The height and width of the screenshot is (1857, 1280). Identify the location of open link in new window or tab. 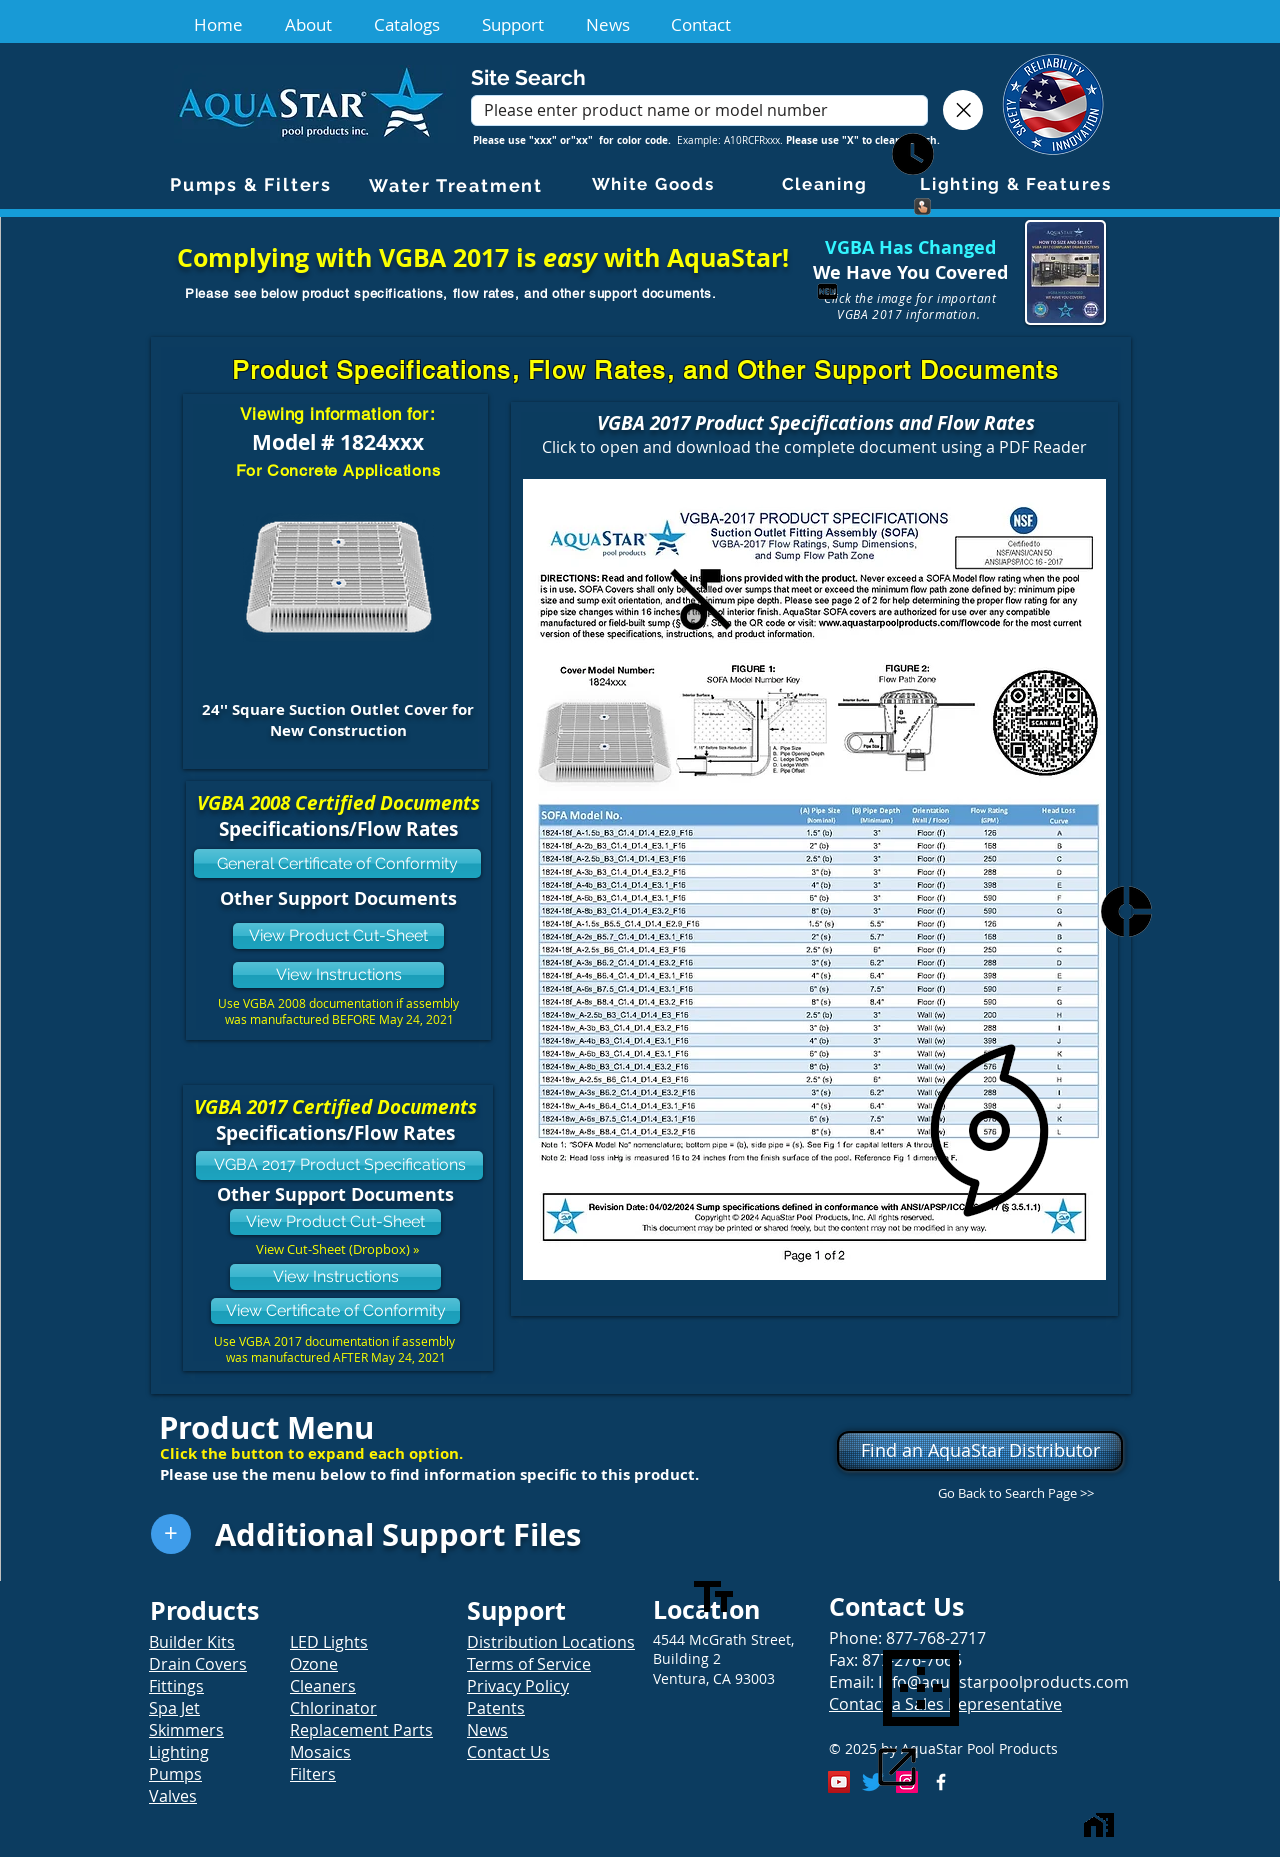
(897, 1767).